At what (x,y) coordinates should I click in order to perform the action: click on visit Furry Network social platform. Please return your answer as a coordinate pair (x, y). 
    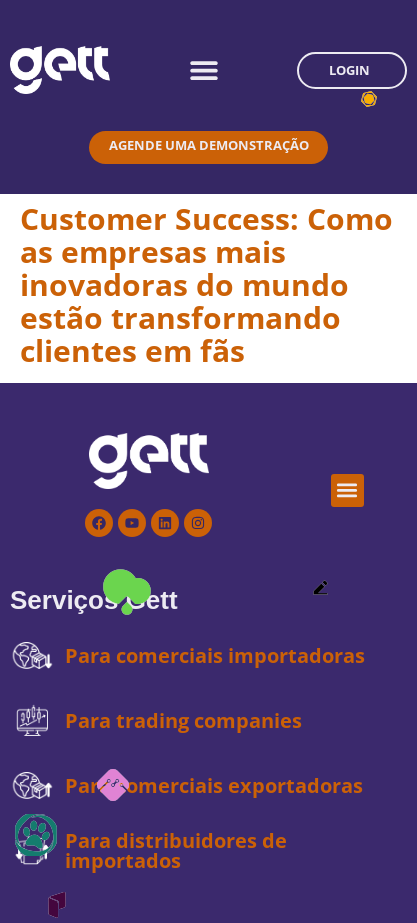
    Looking at the image, I should click on (36, 835).